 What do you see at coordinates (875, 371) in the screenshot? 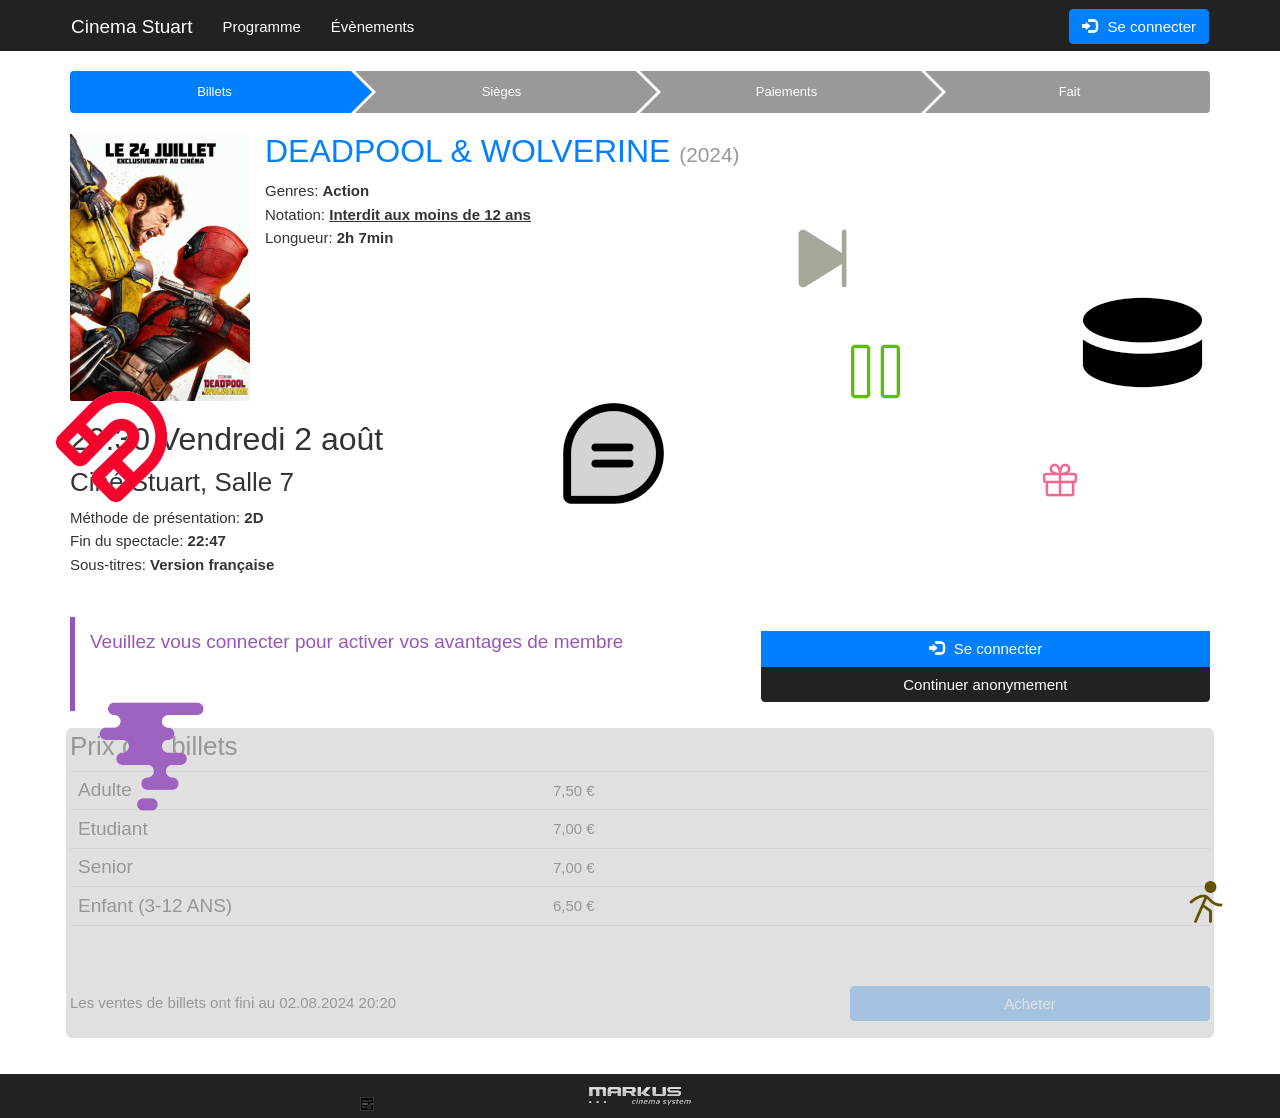
I see `pause media playback` at bounding box center [875, 371].